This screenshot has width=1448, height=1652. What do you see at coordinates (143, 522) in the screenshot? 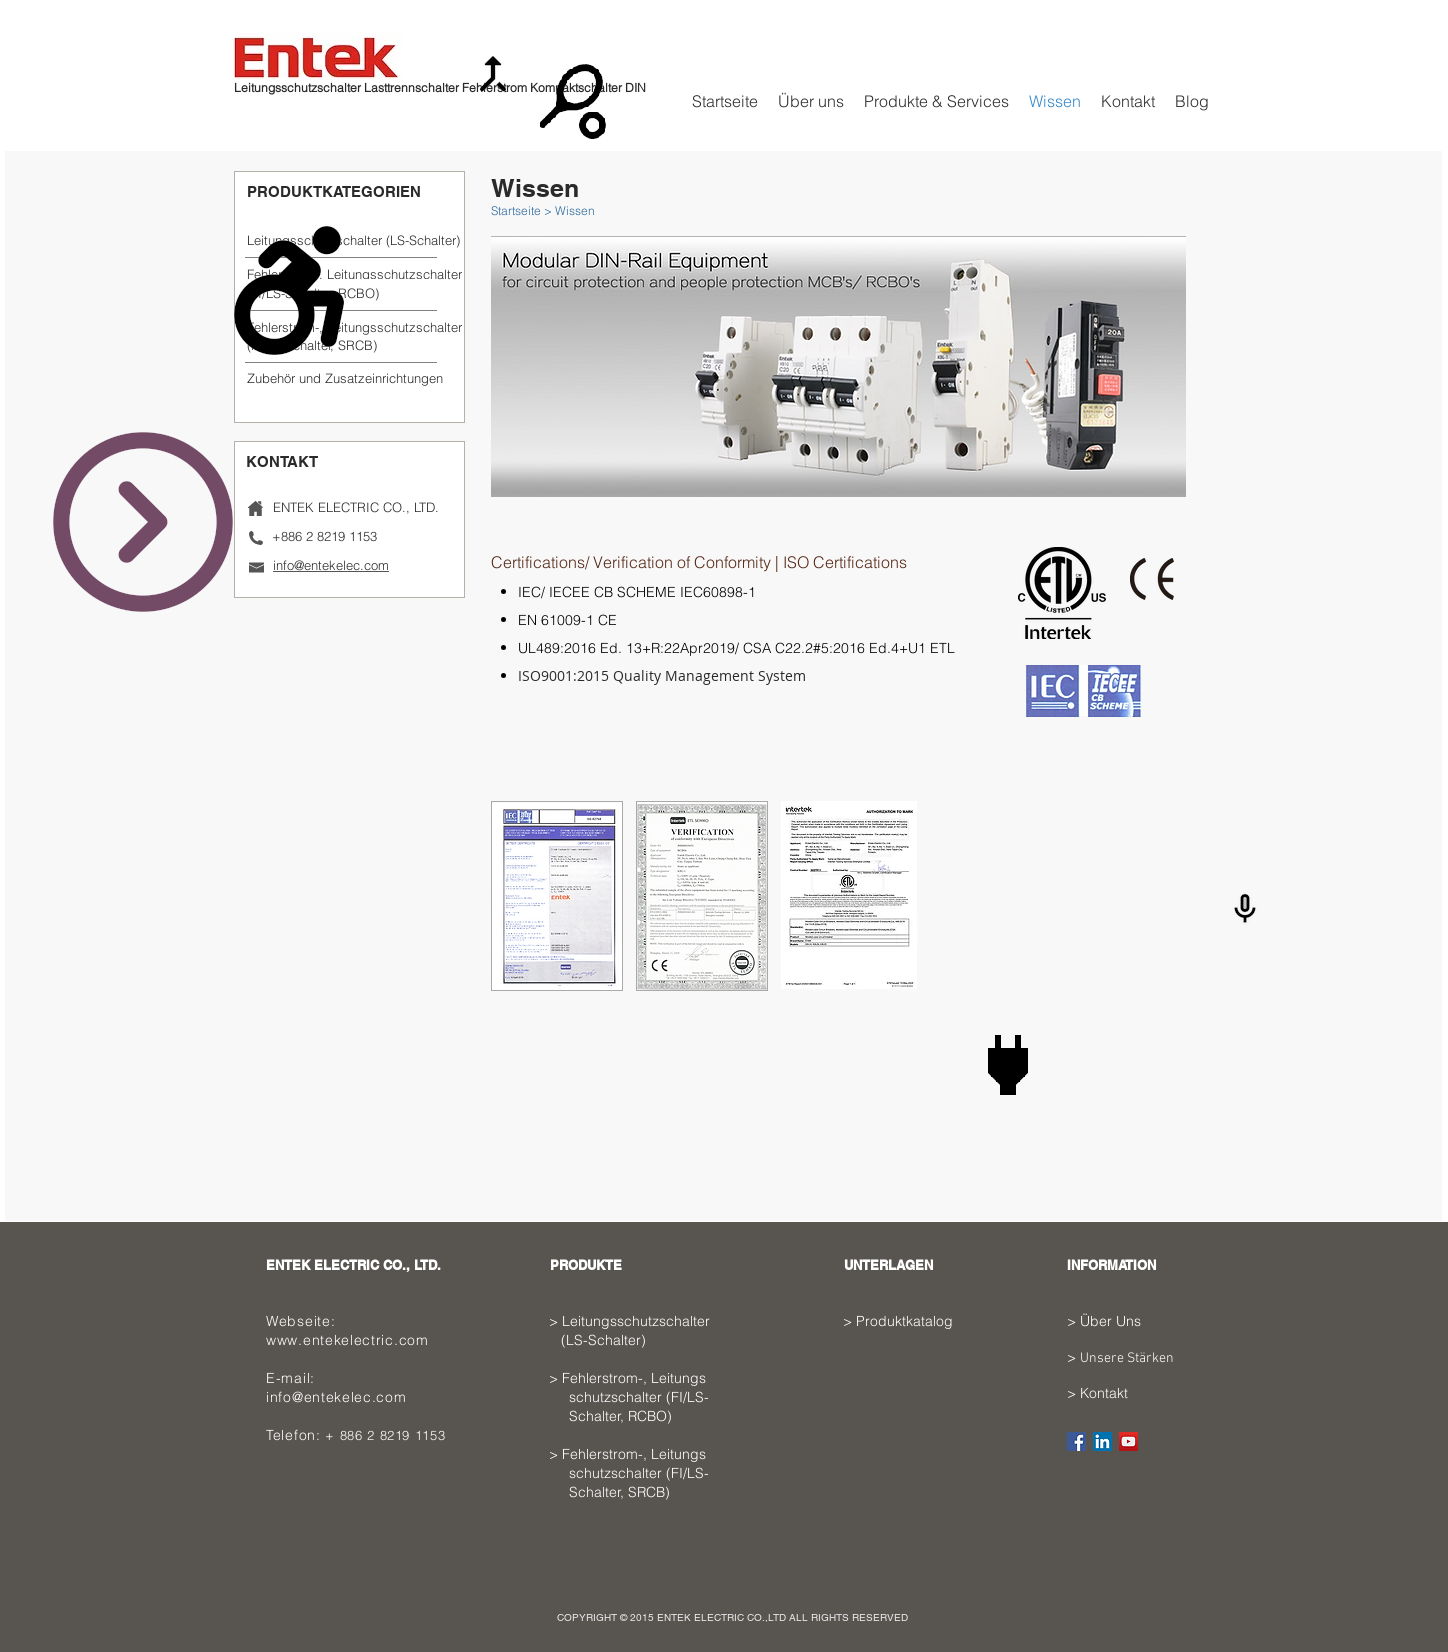
I see `go to next item or page` at bounding box center [143, 522].